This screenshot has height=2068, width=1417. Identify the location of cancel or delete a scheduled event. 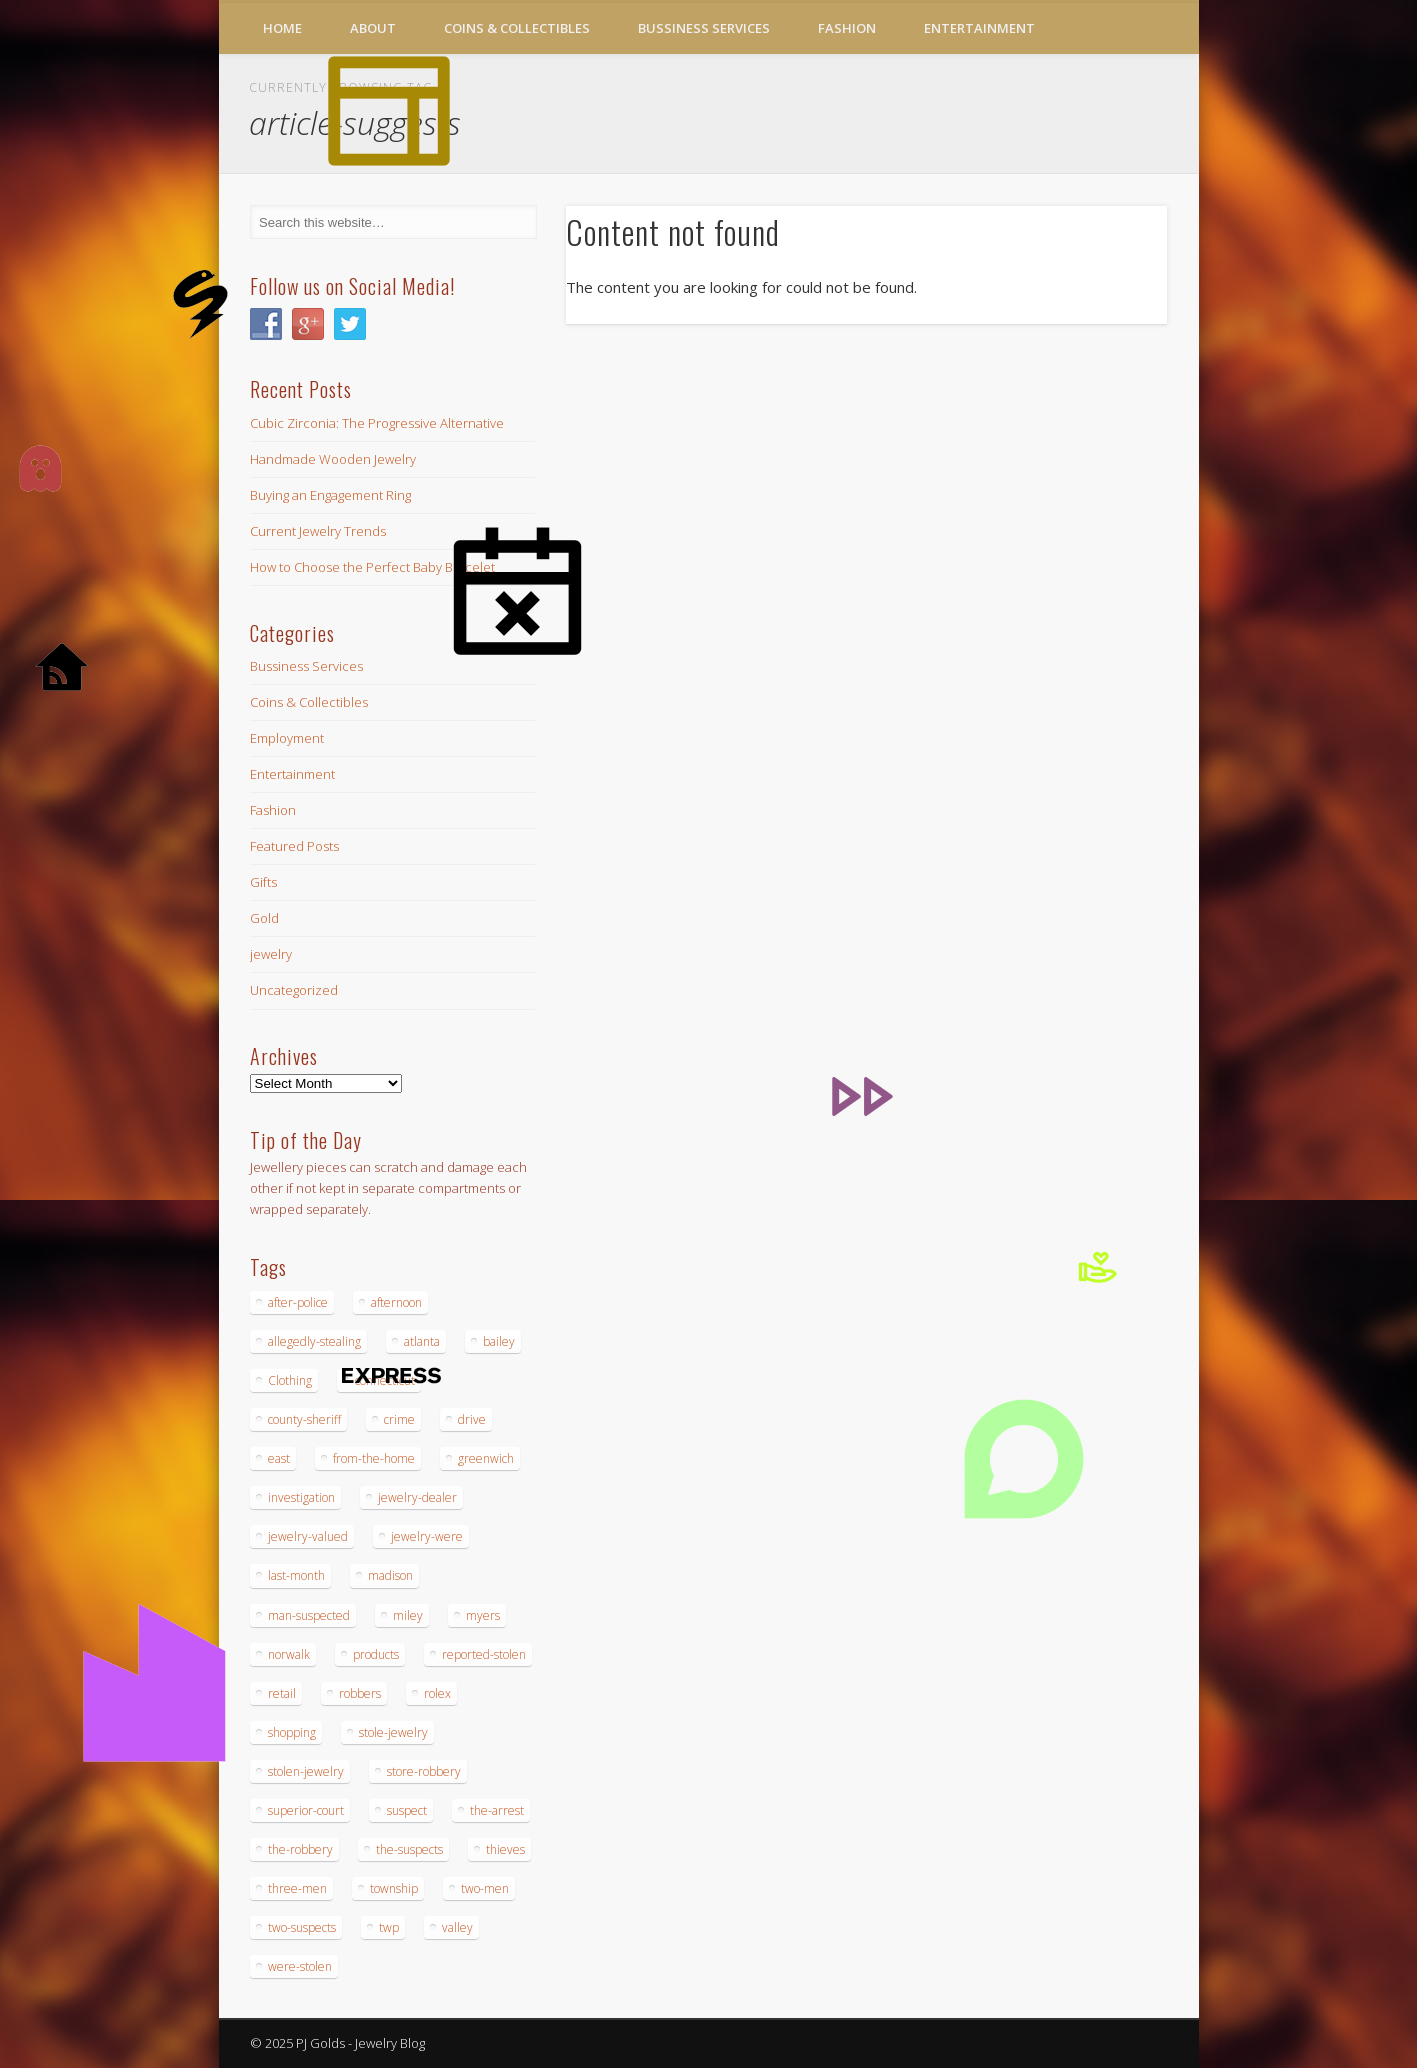
(517, 597).